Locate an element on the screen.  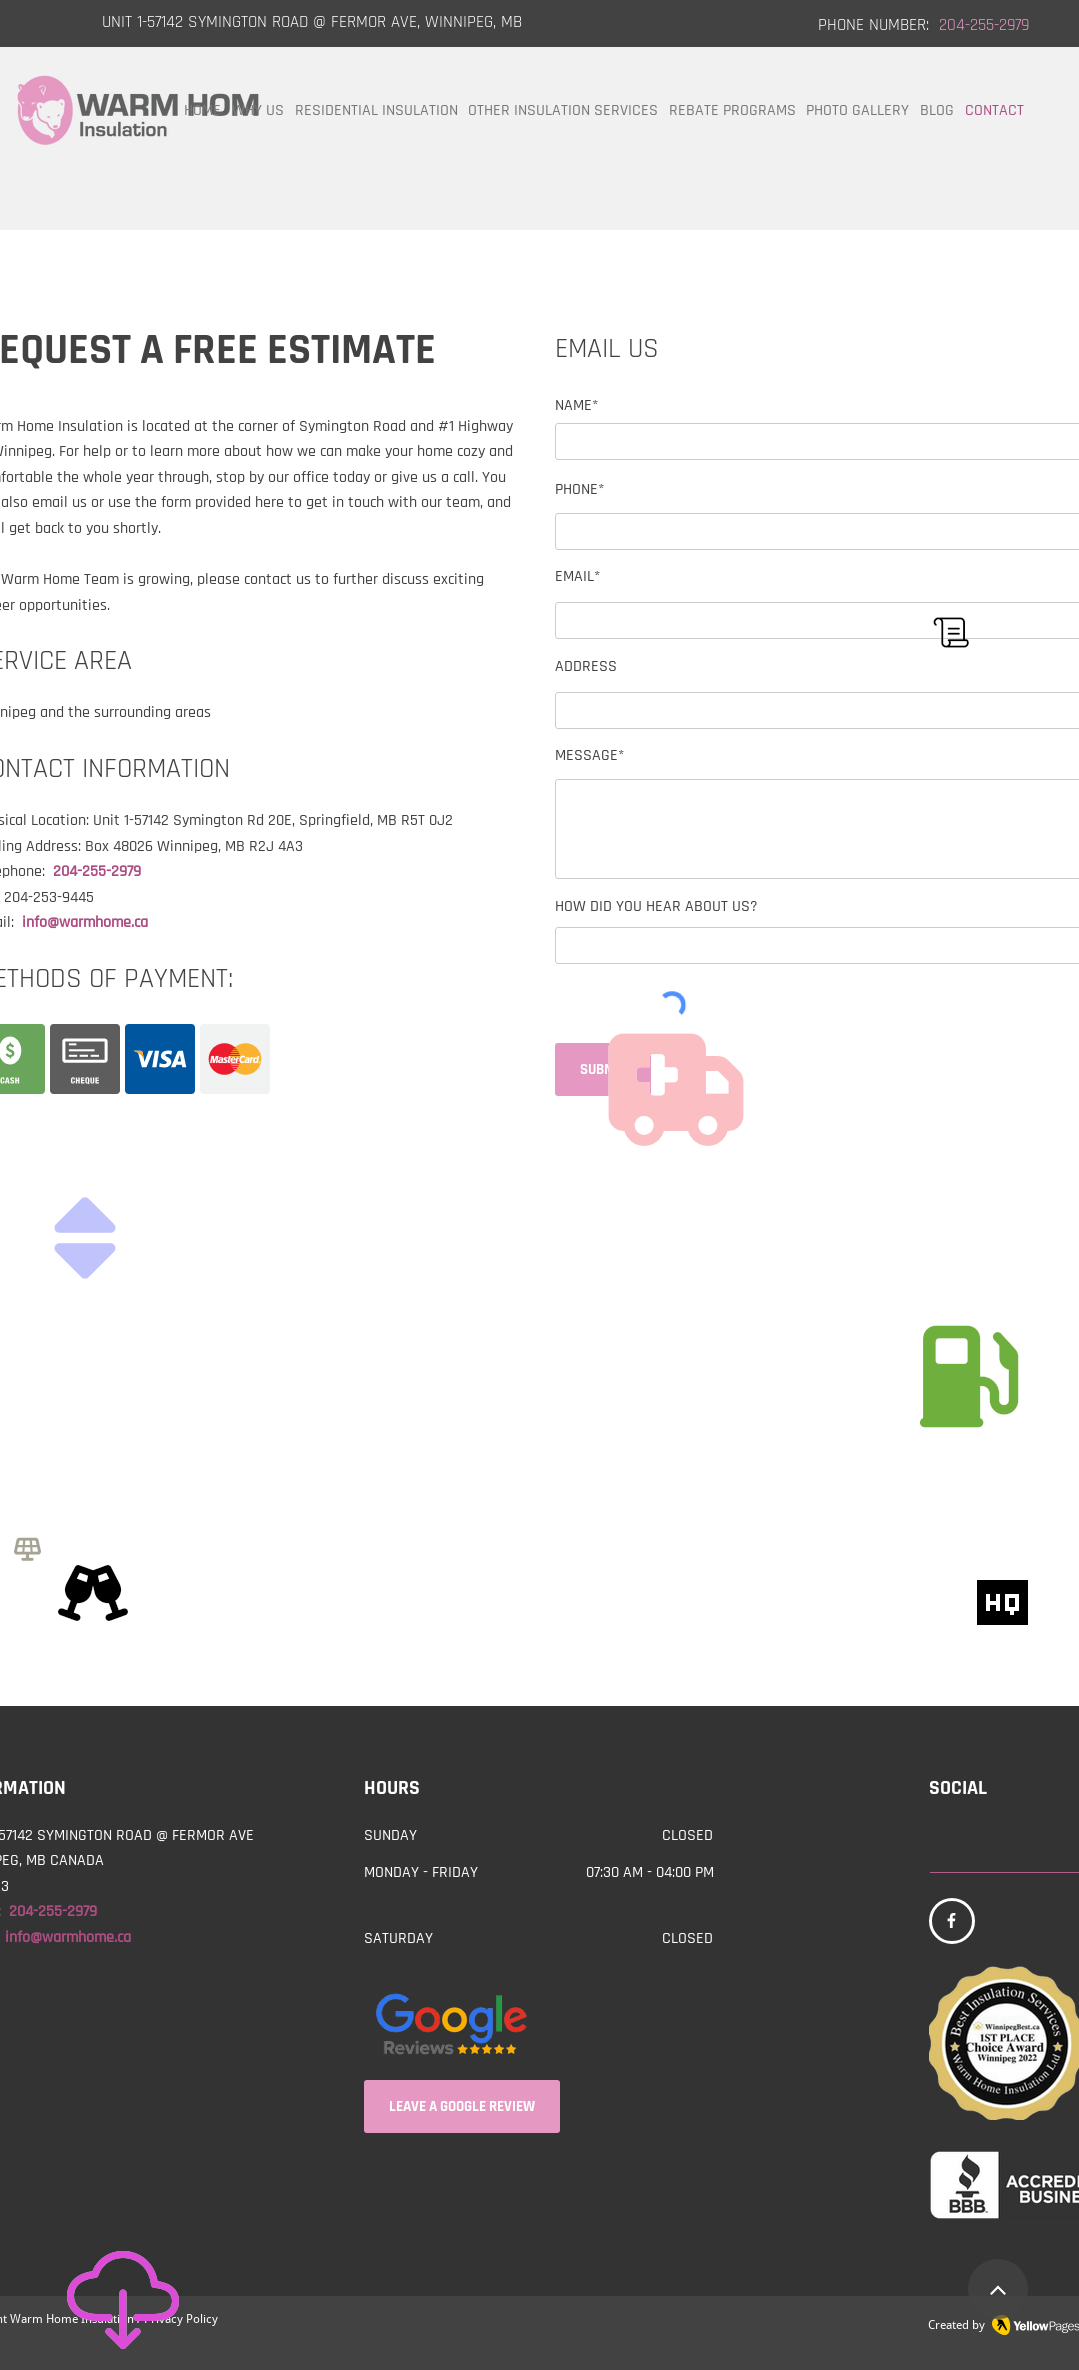
access solar energy or power settings is located at coordinates (27, 1548).